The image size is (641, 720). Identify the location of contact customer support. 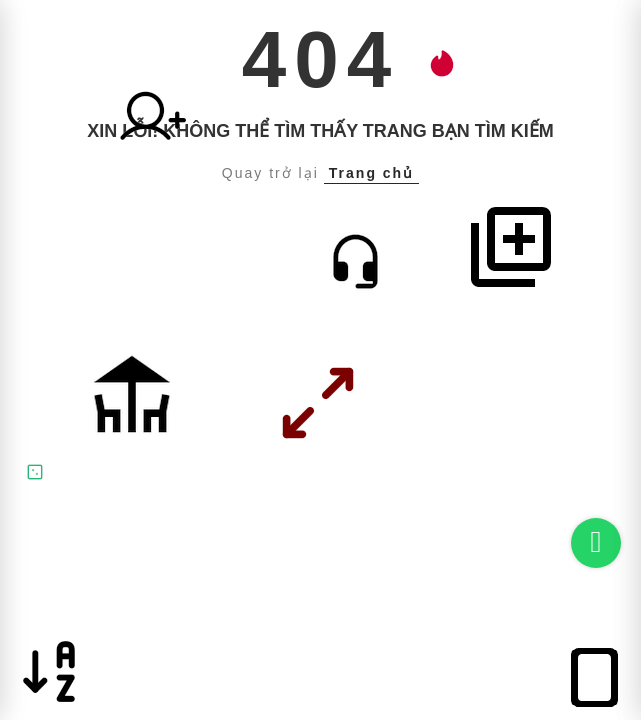
(355, 261).